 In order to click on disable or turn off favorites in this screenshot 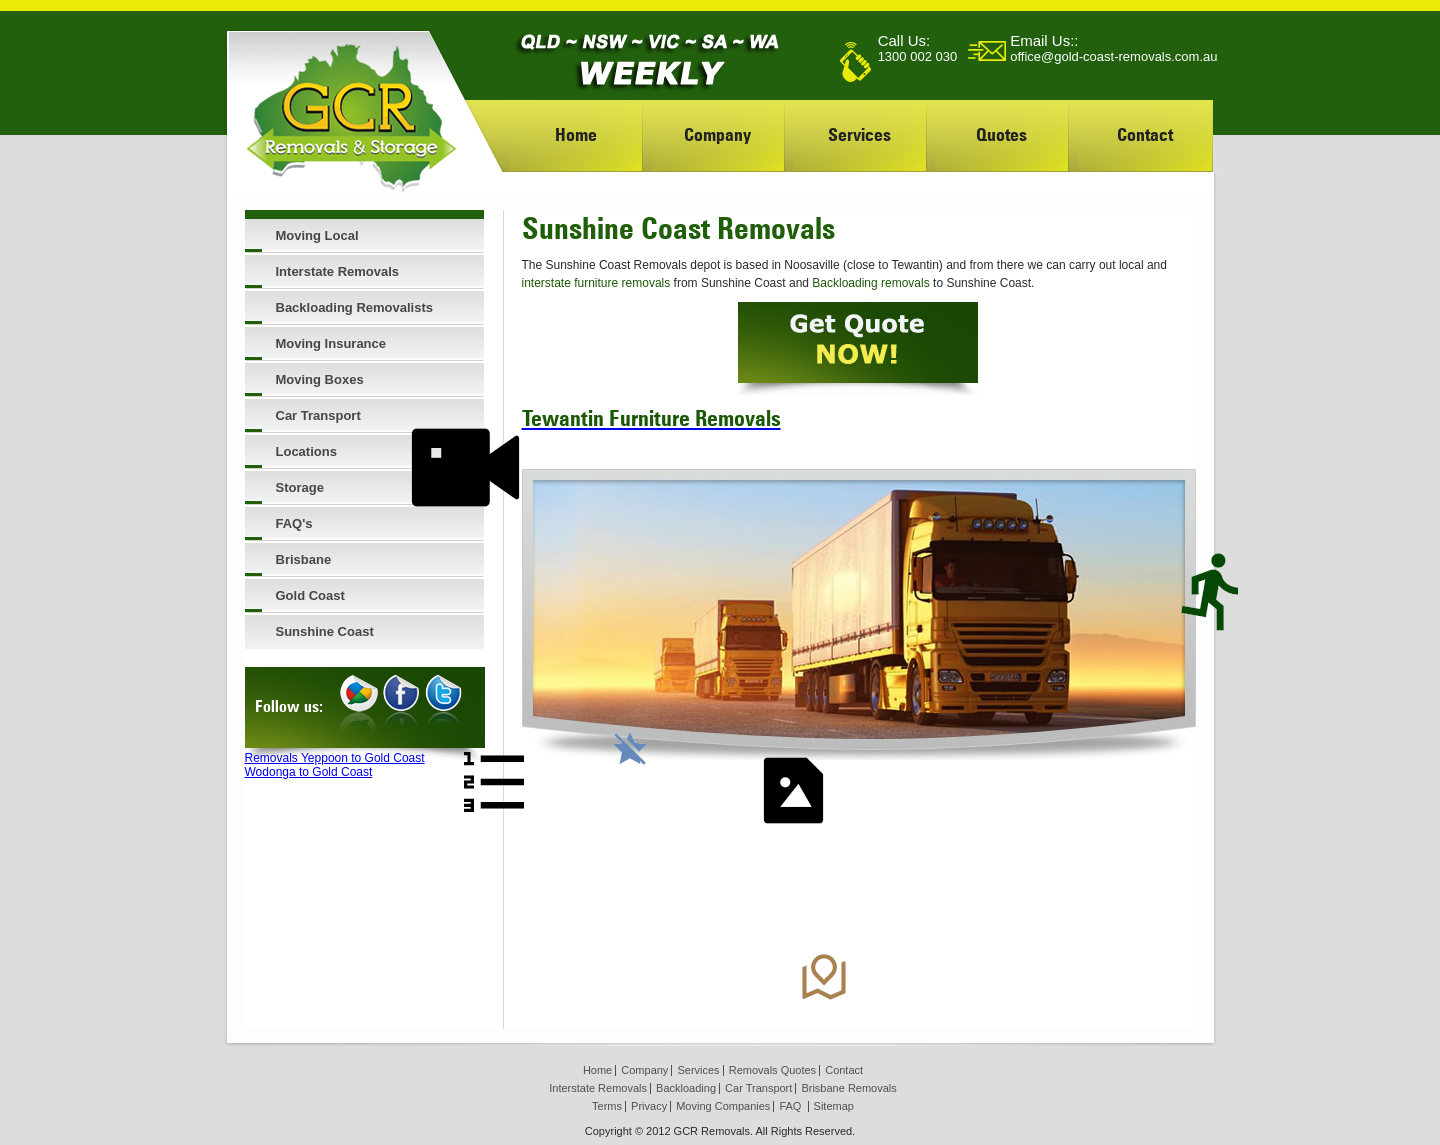, I will do `click(630, 749)`.